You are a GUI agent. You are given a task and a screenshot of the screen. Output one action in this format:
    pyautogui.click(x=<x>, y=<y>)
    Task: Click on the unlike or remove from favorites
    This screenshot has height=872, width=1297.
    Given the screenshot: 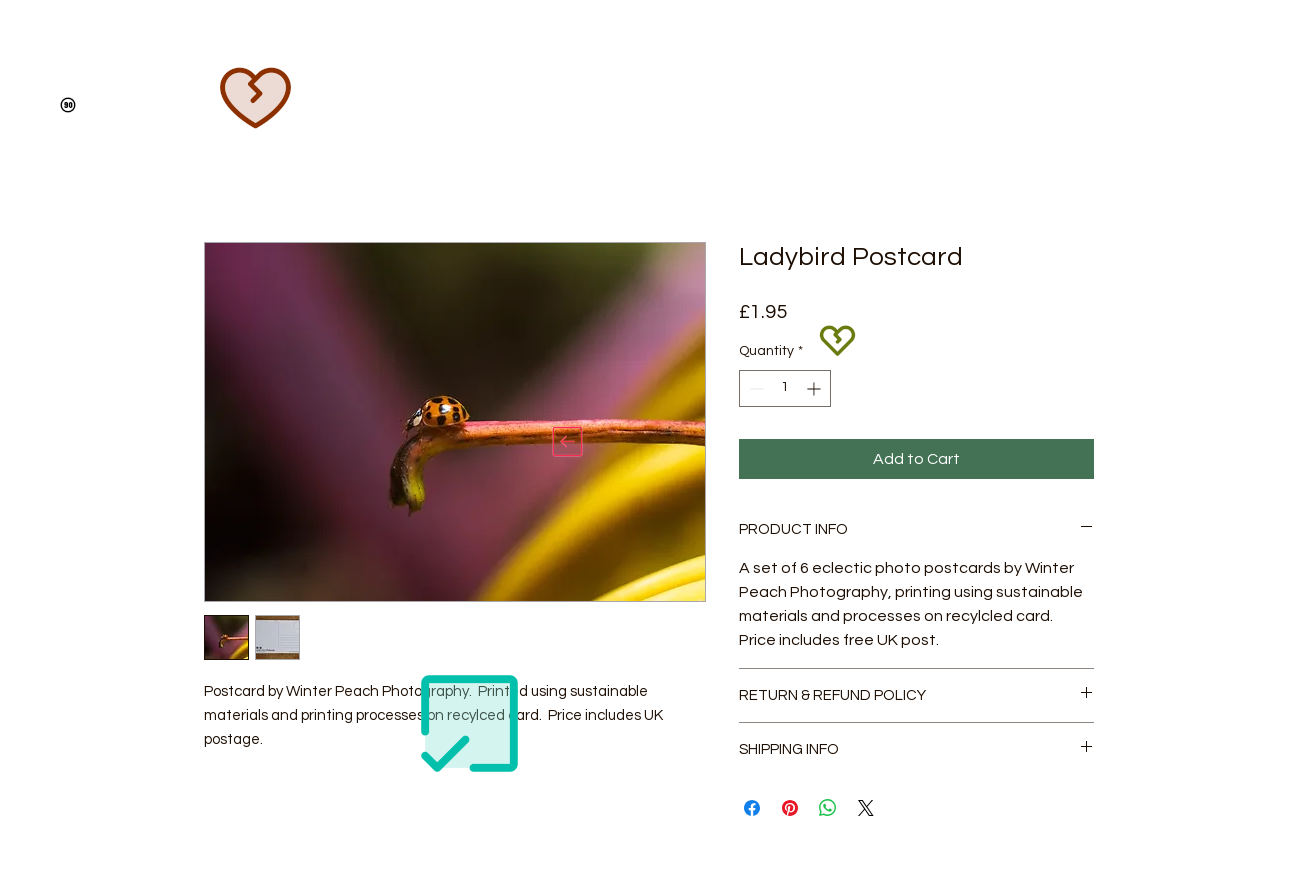 What is the action you would take?
    pyautogui.click(x=255, y=95)
    